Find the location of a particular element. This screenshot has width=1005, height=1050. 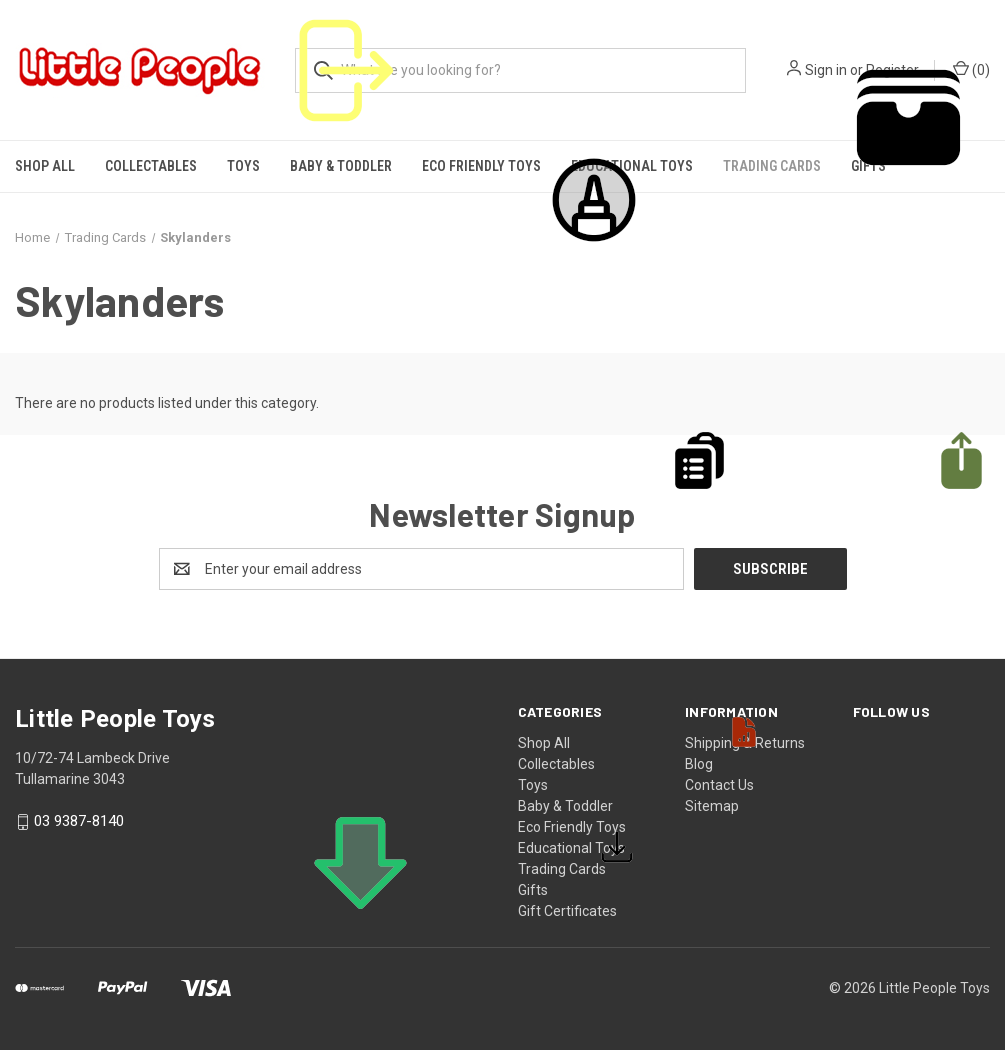

download a file is located at coordinates (617, 847).